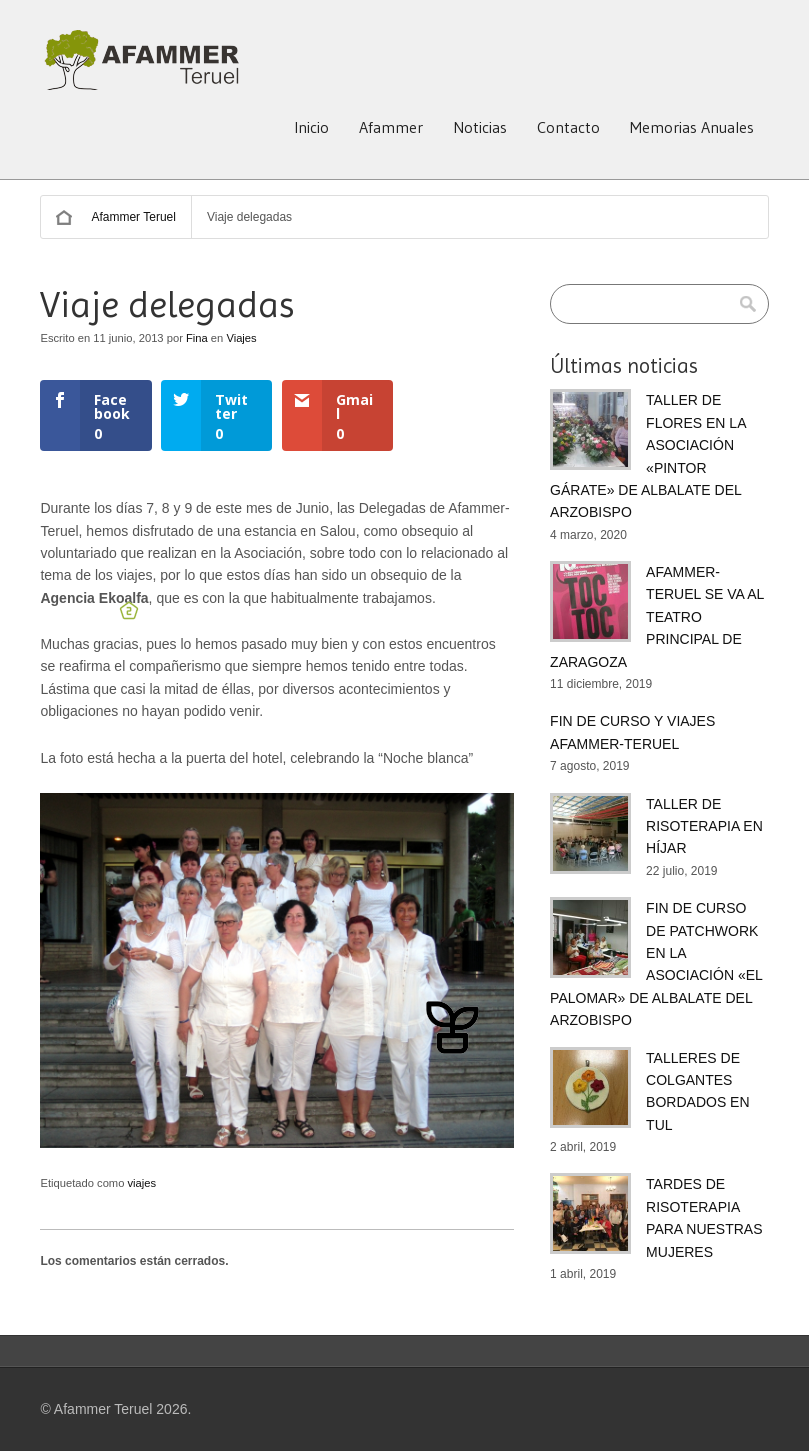 Image resolution: width=809 pixels, height=1451 pixels. What do you see at coordinates (129, 611) in the screenshot?
I see `indicates step 2 in a multi-step process` at bounding box center [129, 611].